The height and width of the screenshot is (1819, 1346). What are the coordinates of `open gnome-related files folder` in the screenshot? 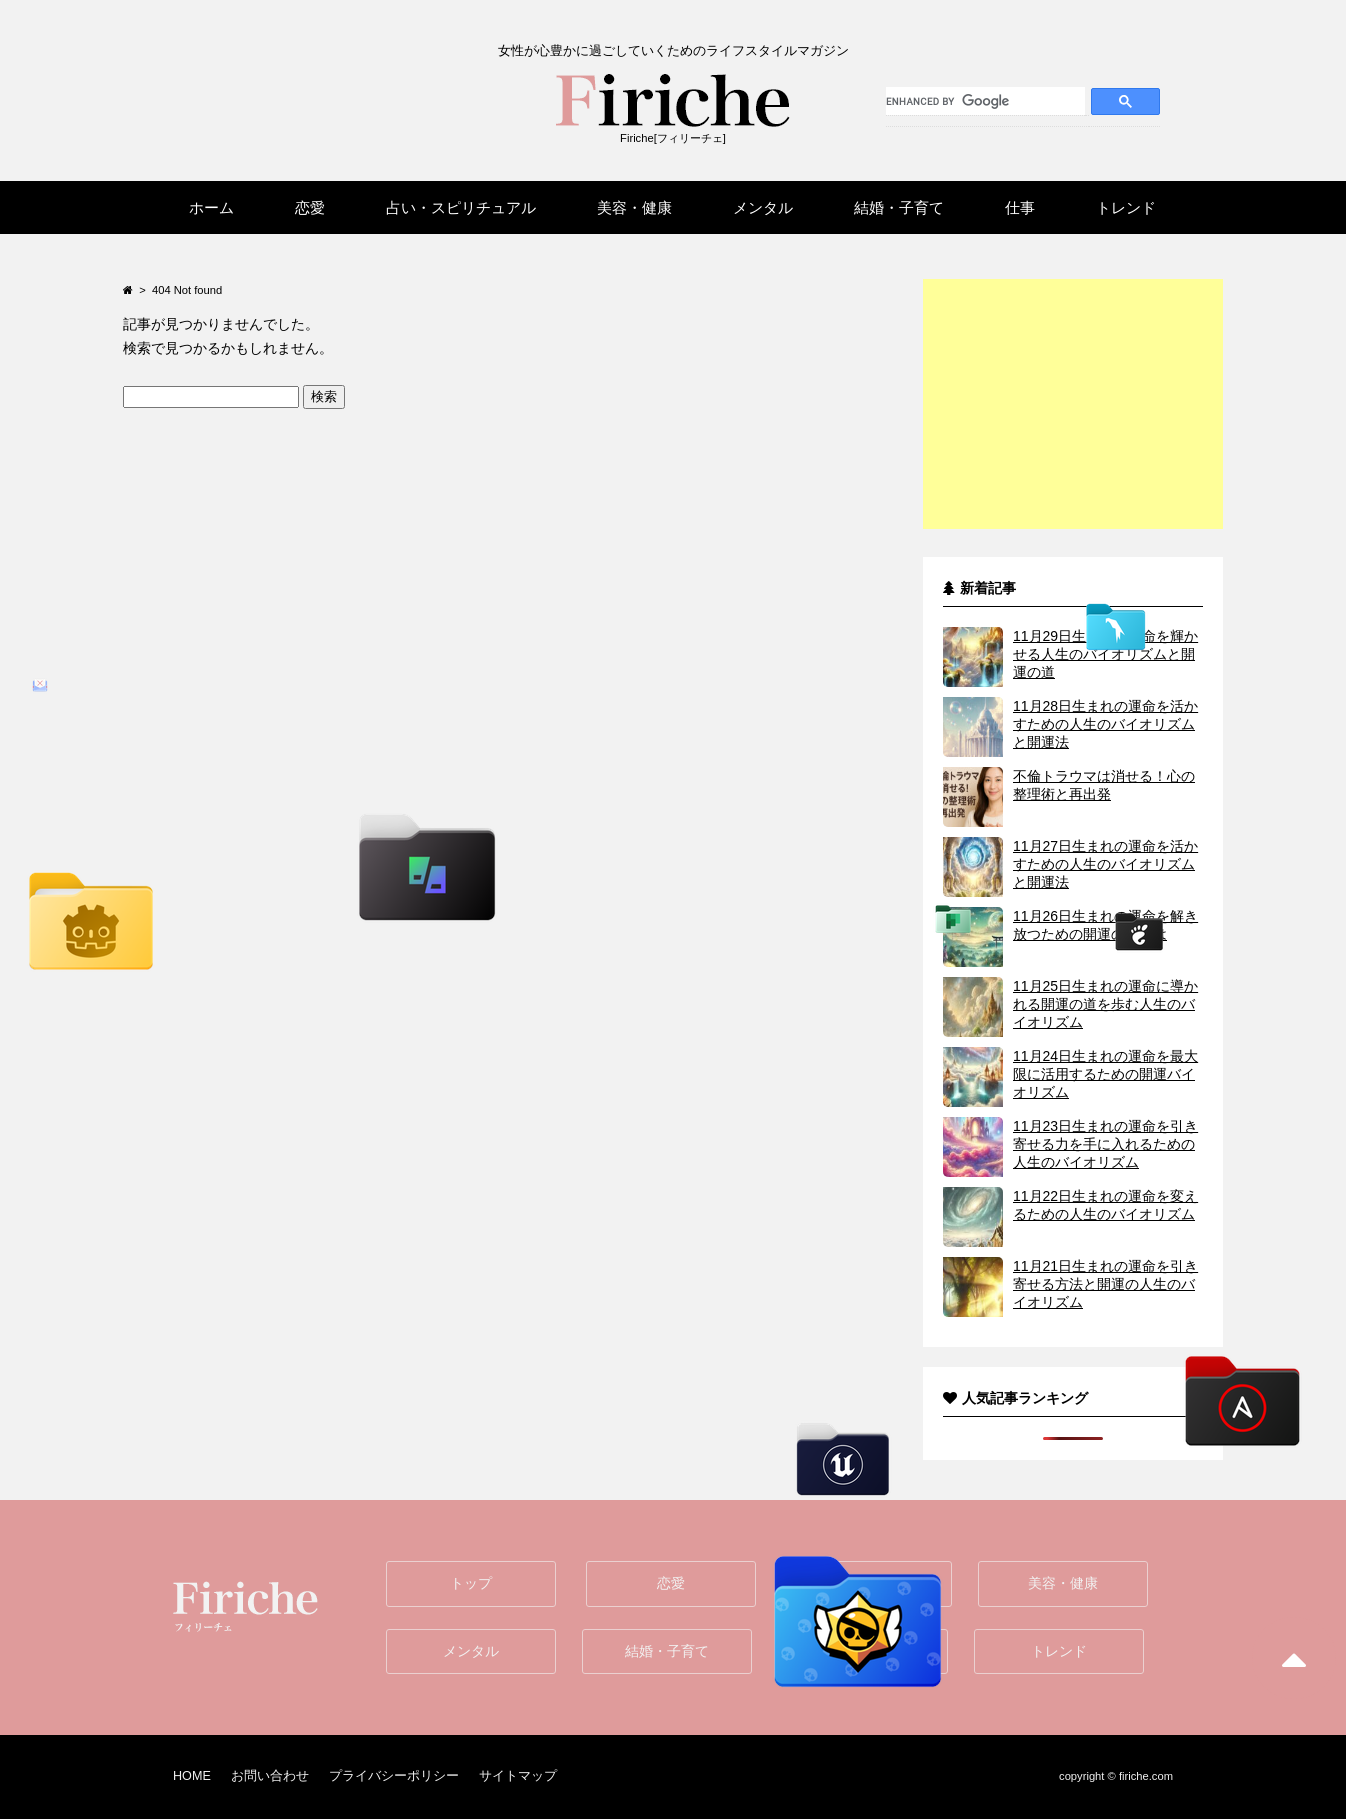 It's located at (1139, 933).